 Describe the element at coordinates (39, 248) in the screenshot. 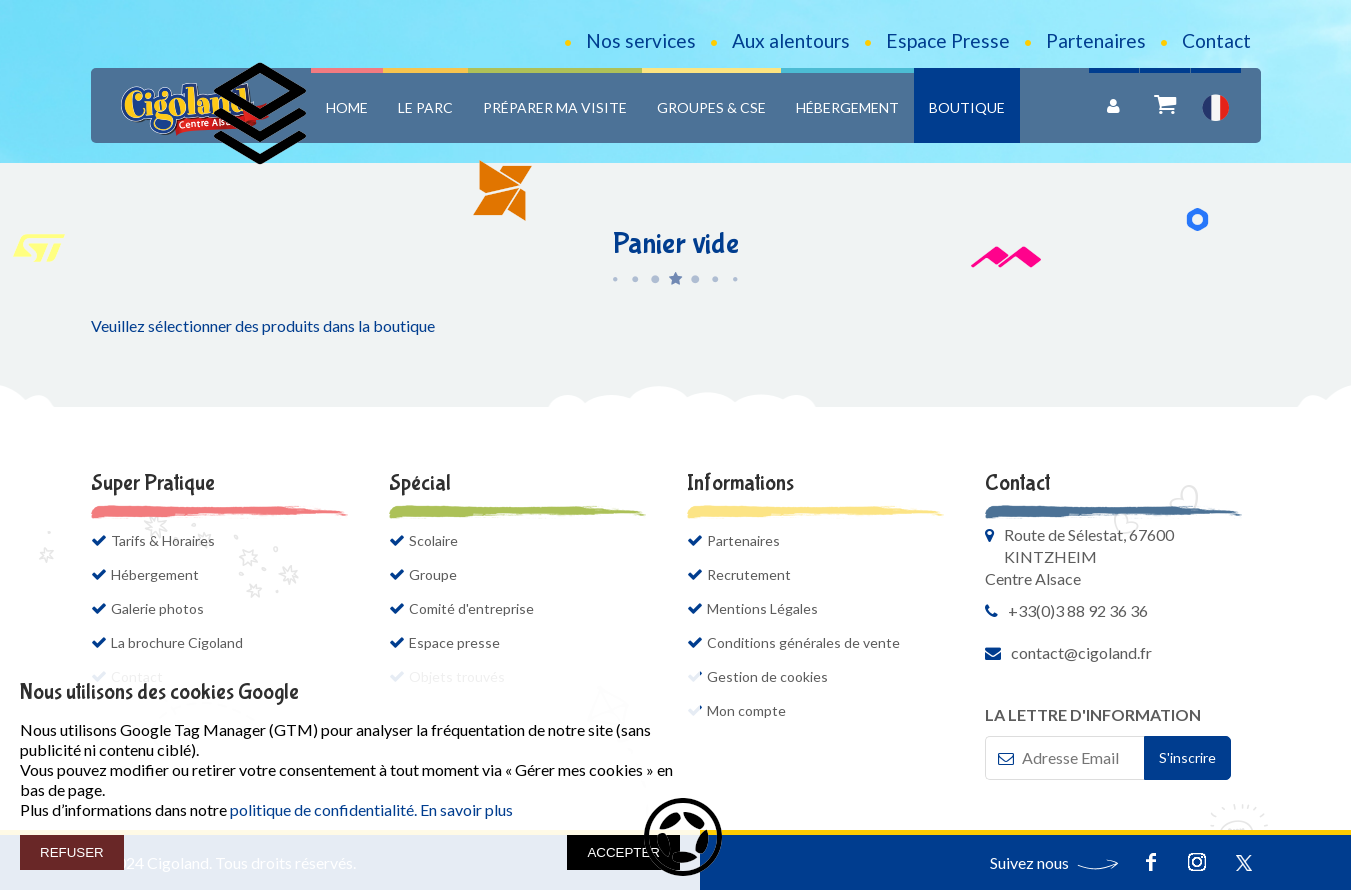

I see `STMicroelectronics company logo` at that location.